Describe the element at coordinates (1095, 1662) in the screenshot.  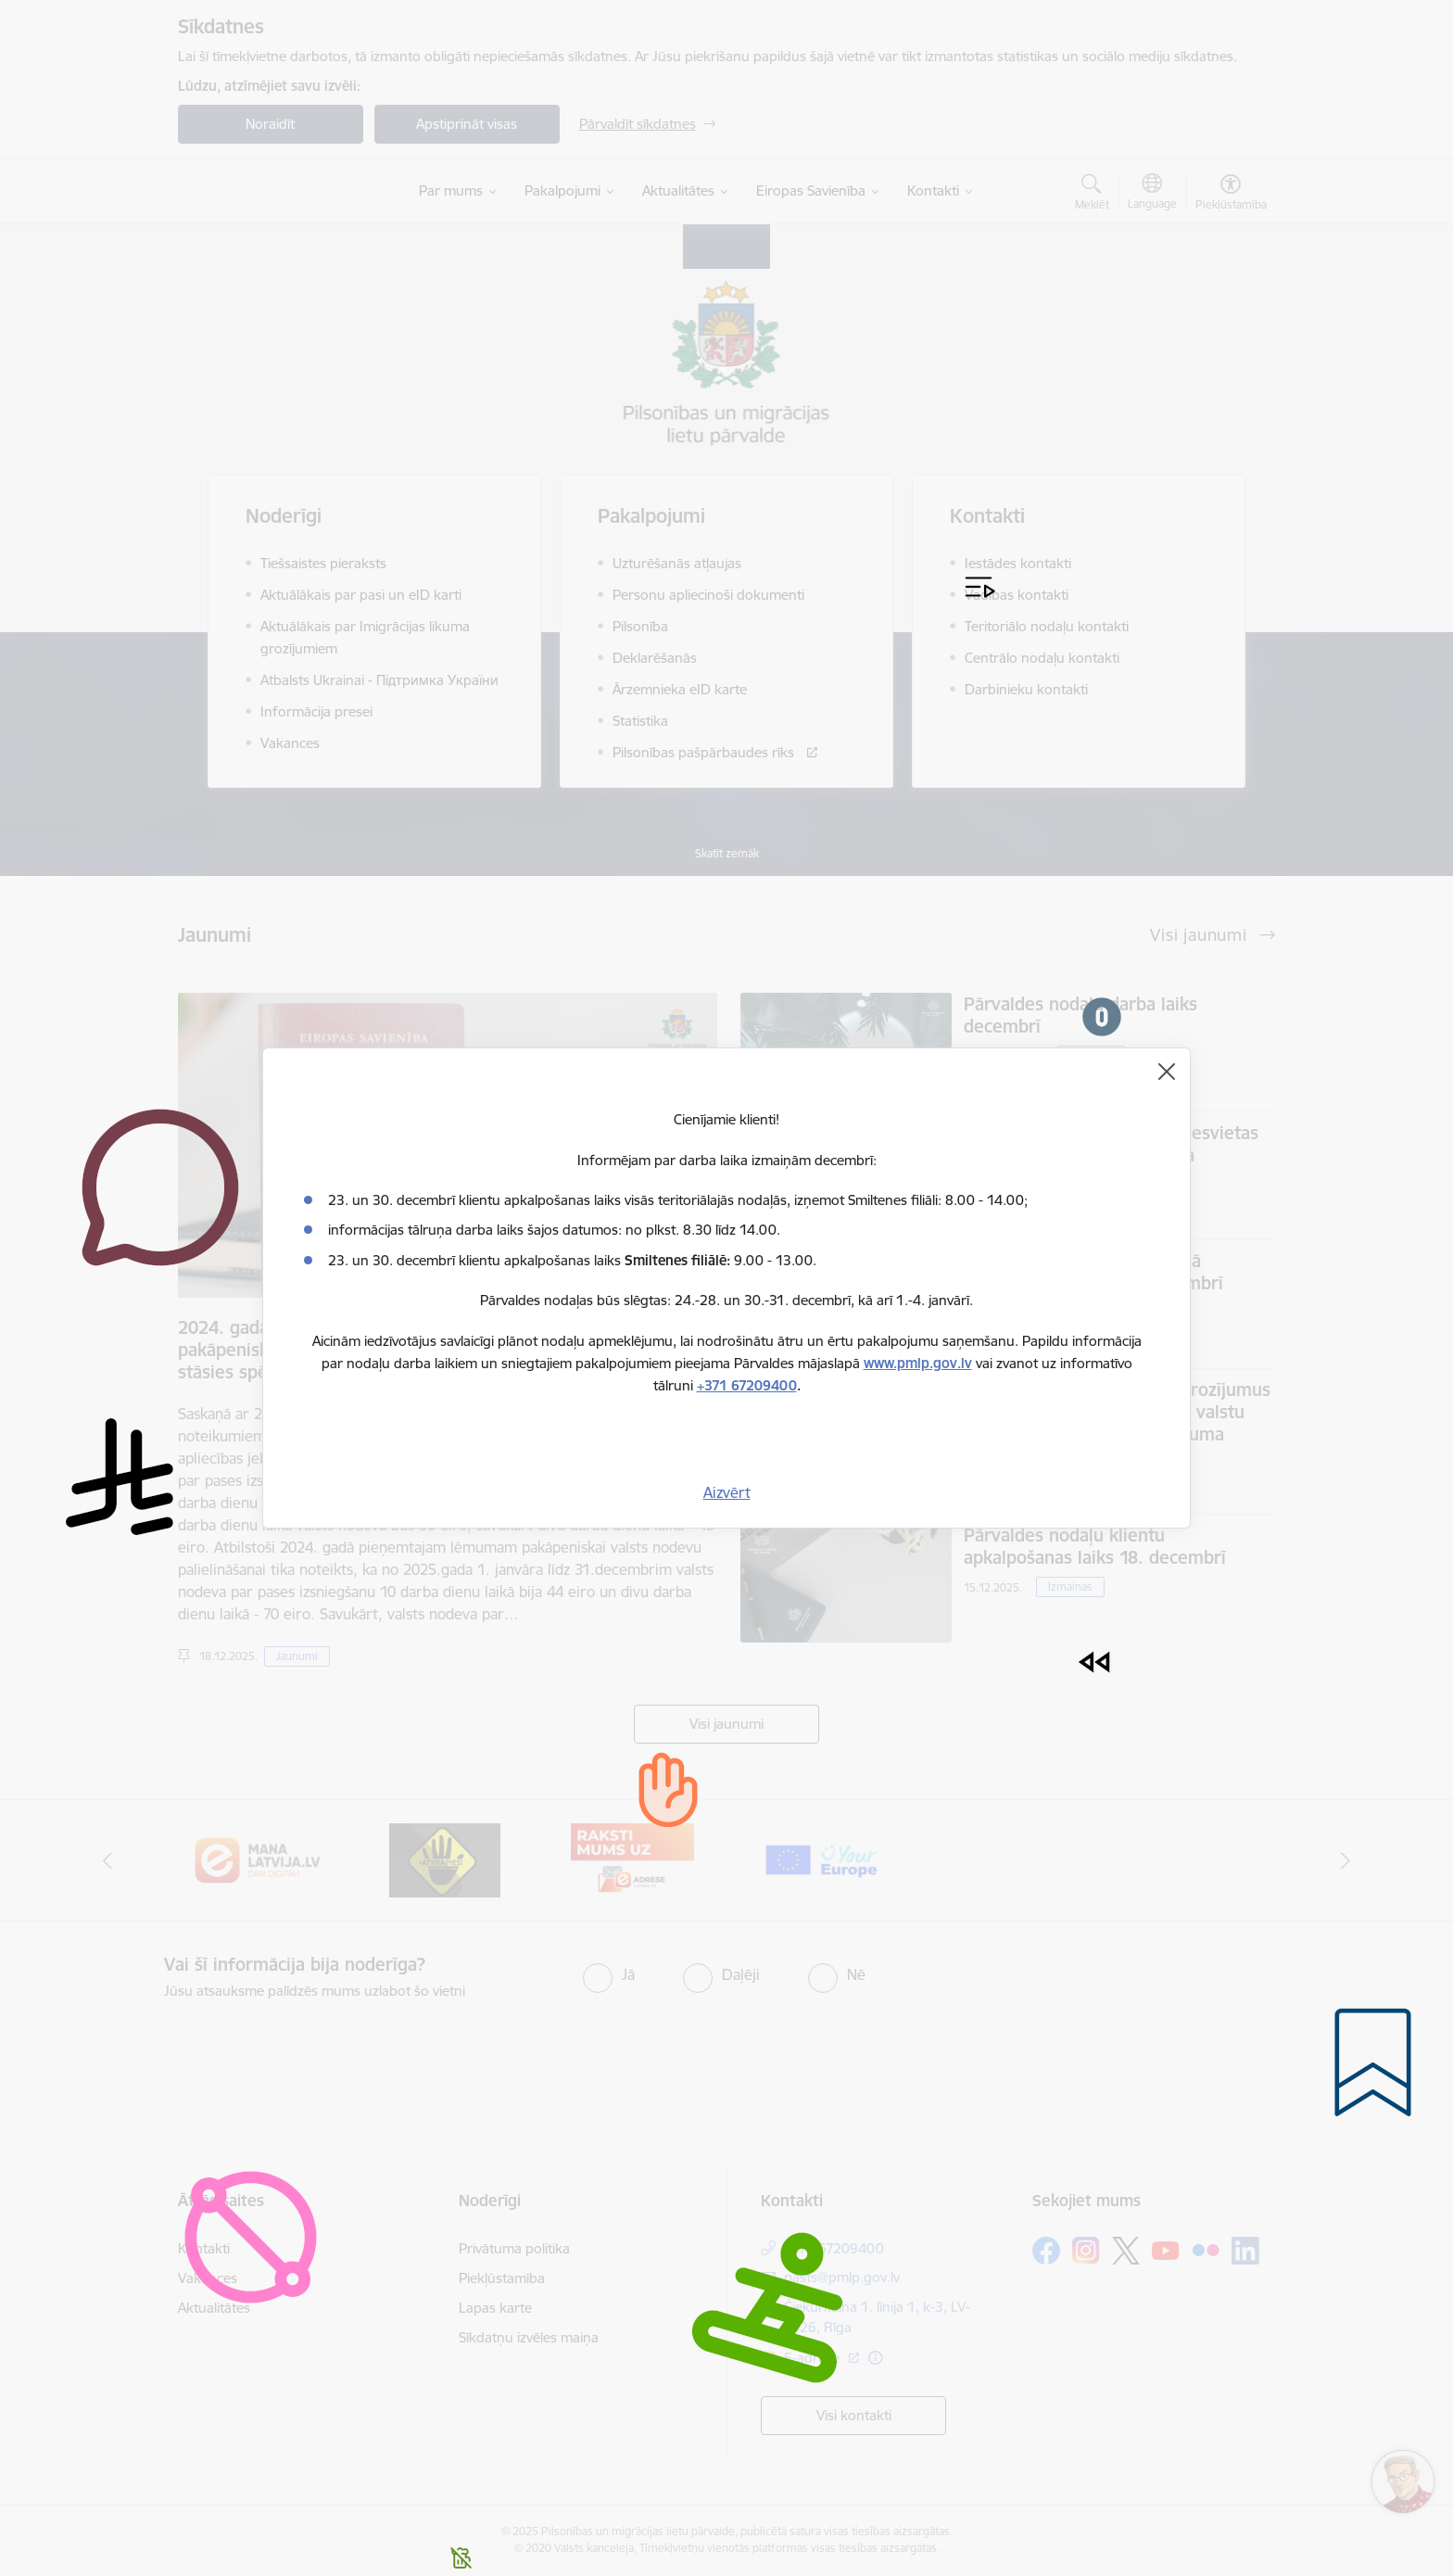
I see `rewind media playback` at that location.